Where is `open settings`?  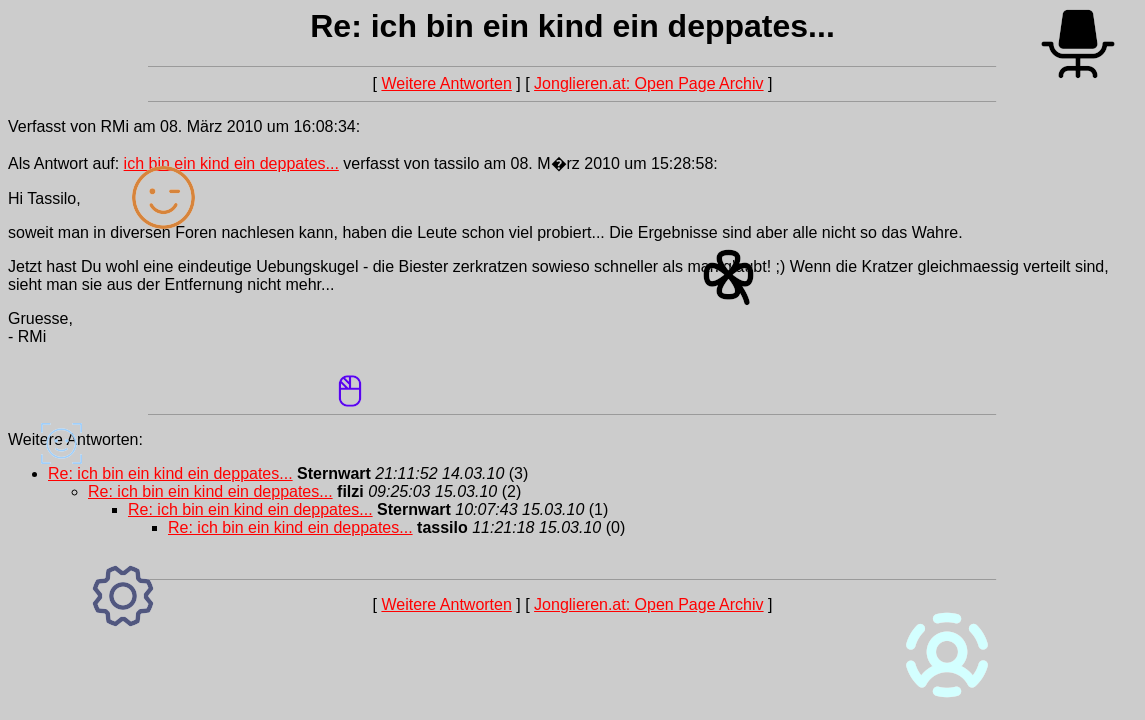
open settings is located at coordinates (123, 596).